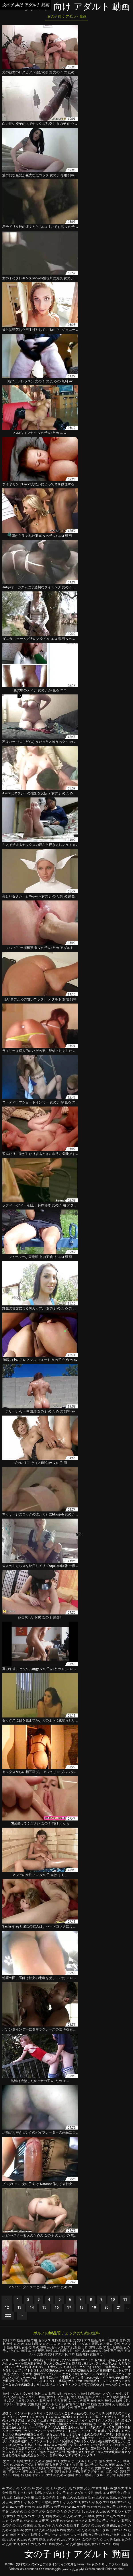 This screenshot has width=133, height=2576. Describe the element at coordinates (20, 695) in the screenshot. I see `playing card: 8 of hearts` at that location.